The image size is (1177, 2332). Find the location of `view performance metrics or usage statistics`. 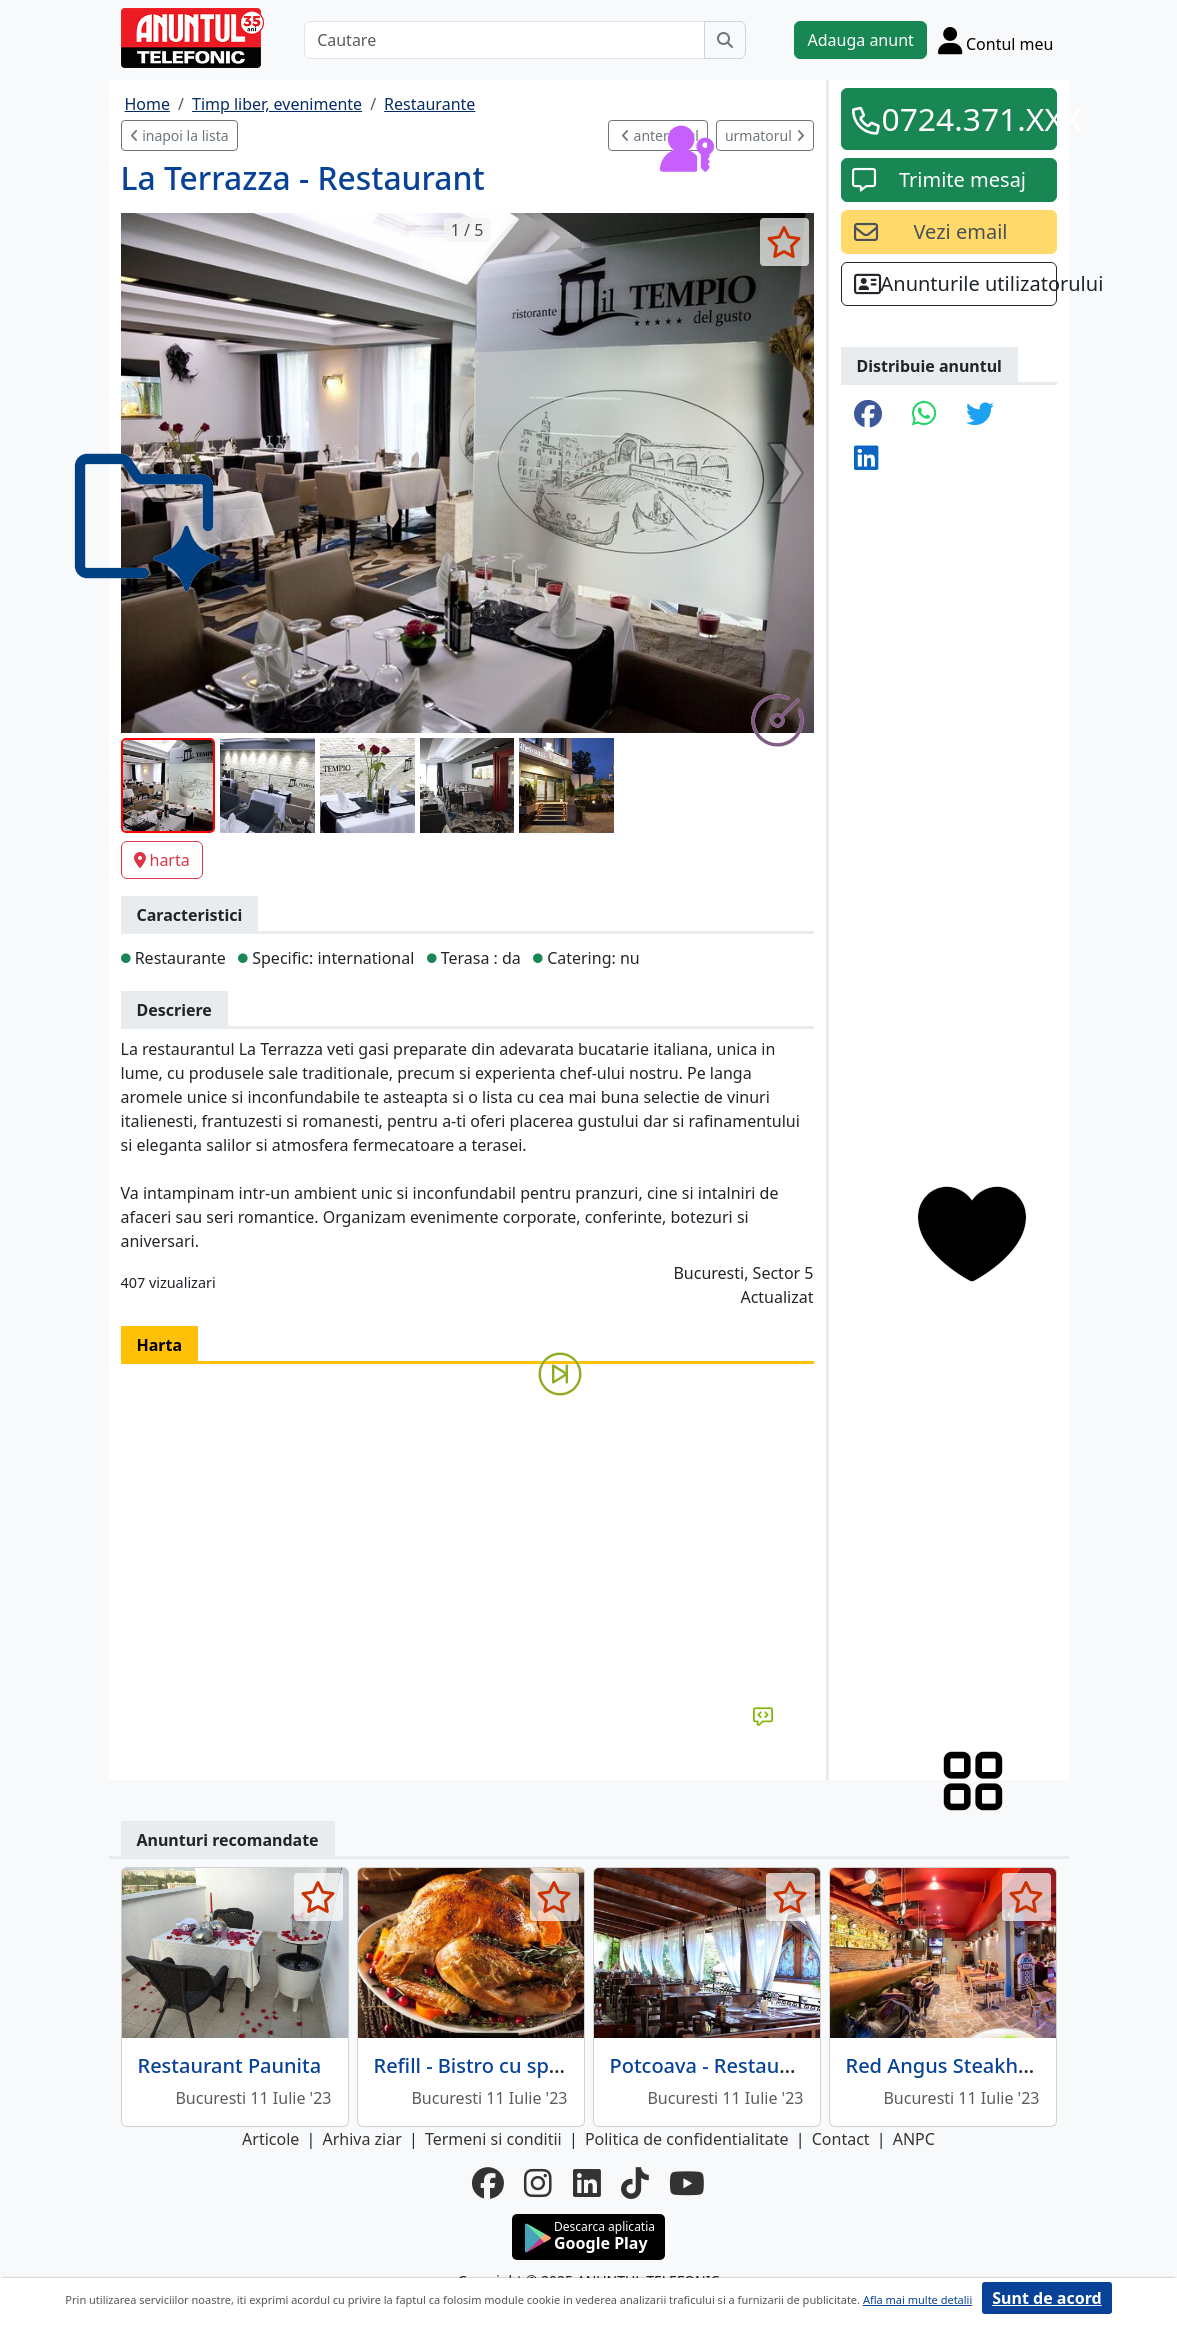

view performance metrics or usage statistics is located at coordinates (777, 720).